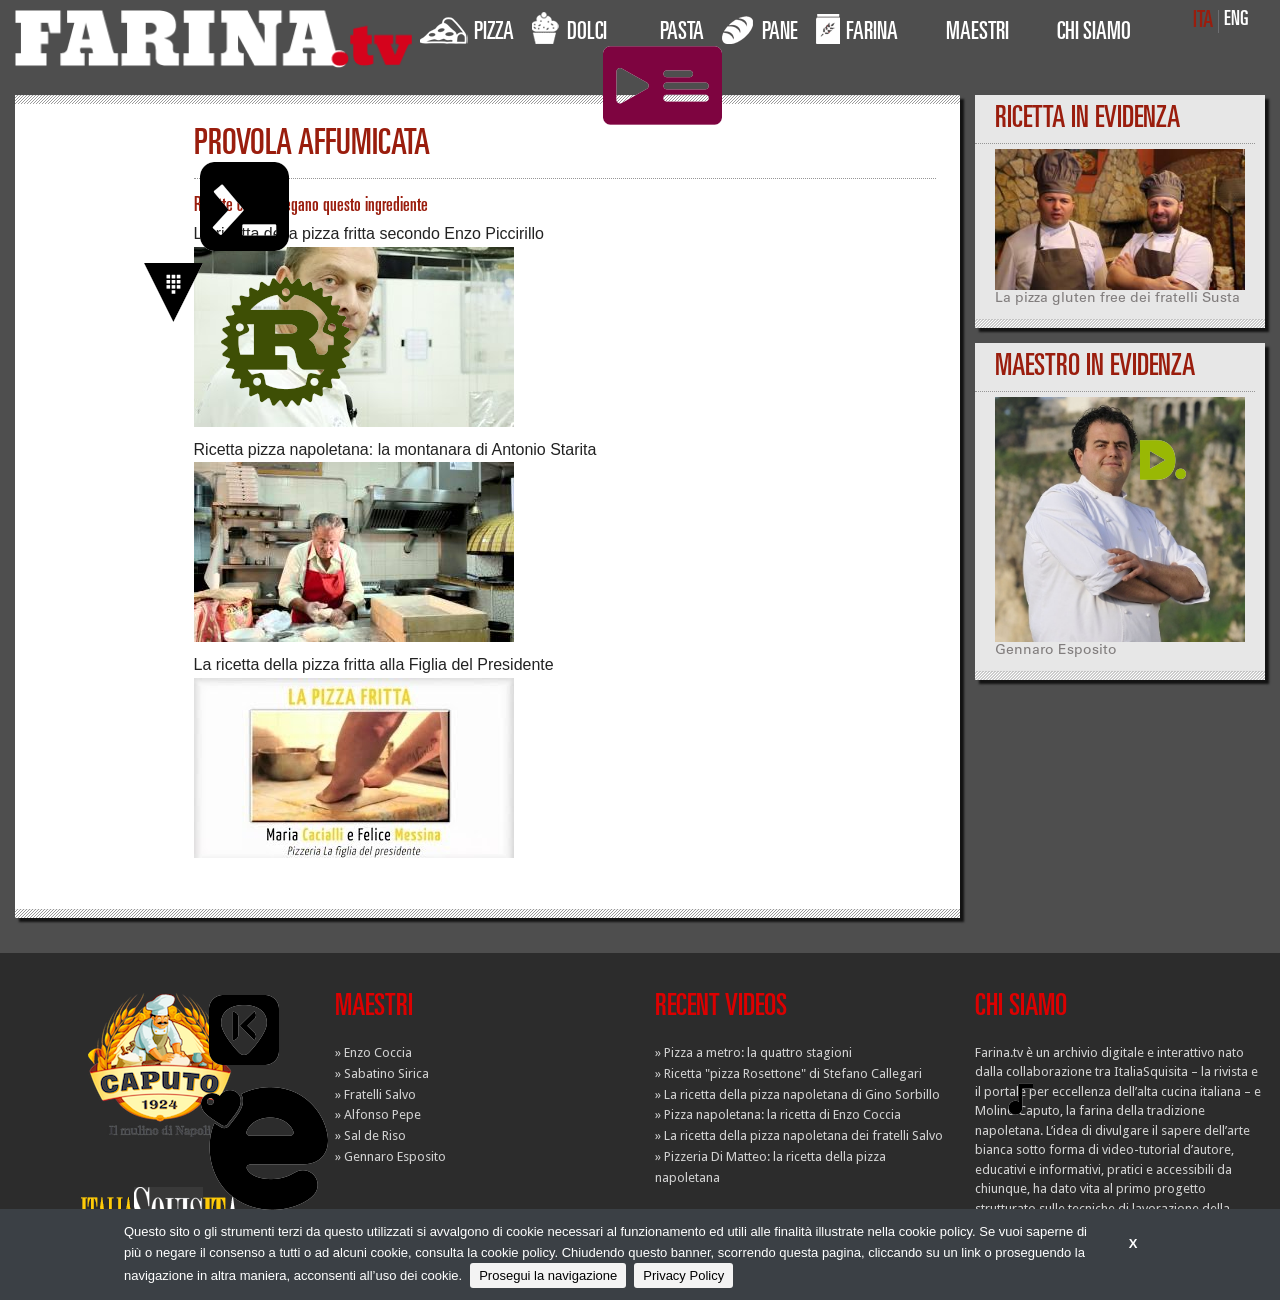 The image size is (1280, 1300). What do you see at coordinates (264, 1148) in the screenshot?
I see `open the ente app` at bounding box center [264, 1148].